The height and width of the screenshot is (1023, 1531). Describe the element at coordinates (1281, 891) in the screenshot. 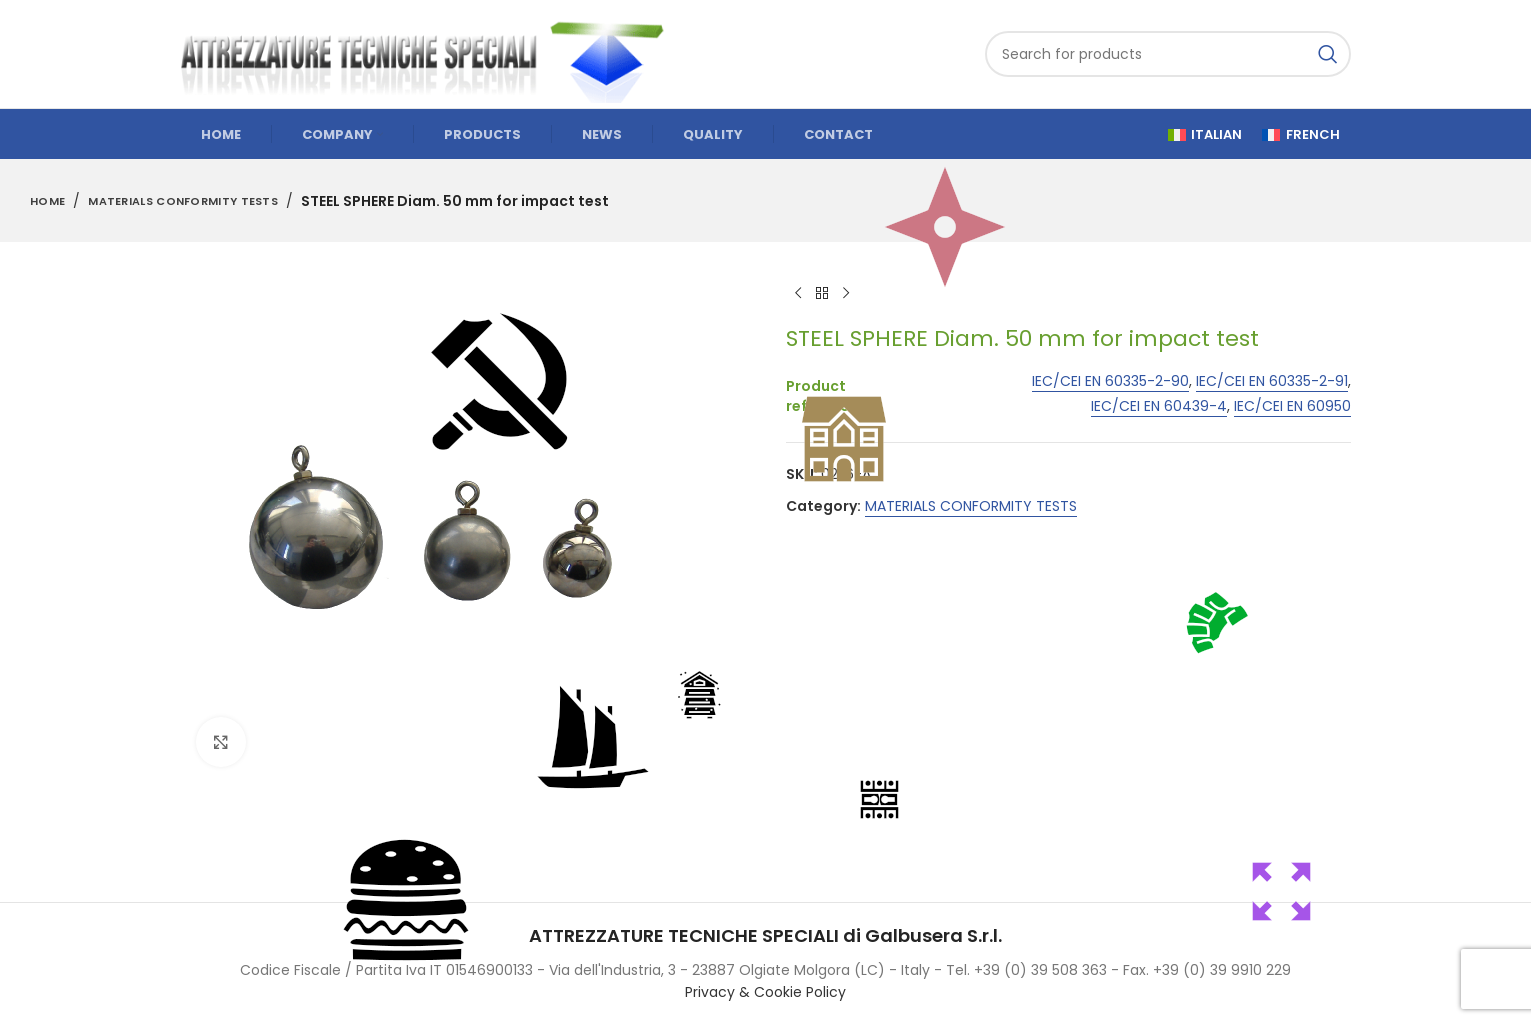

I see `expand content to fullscreen` at that location.